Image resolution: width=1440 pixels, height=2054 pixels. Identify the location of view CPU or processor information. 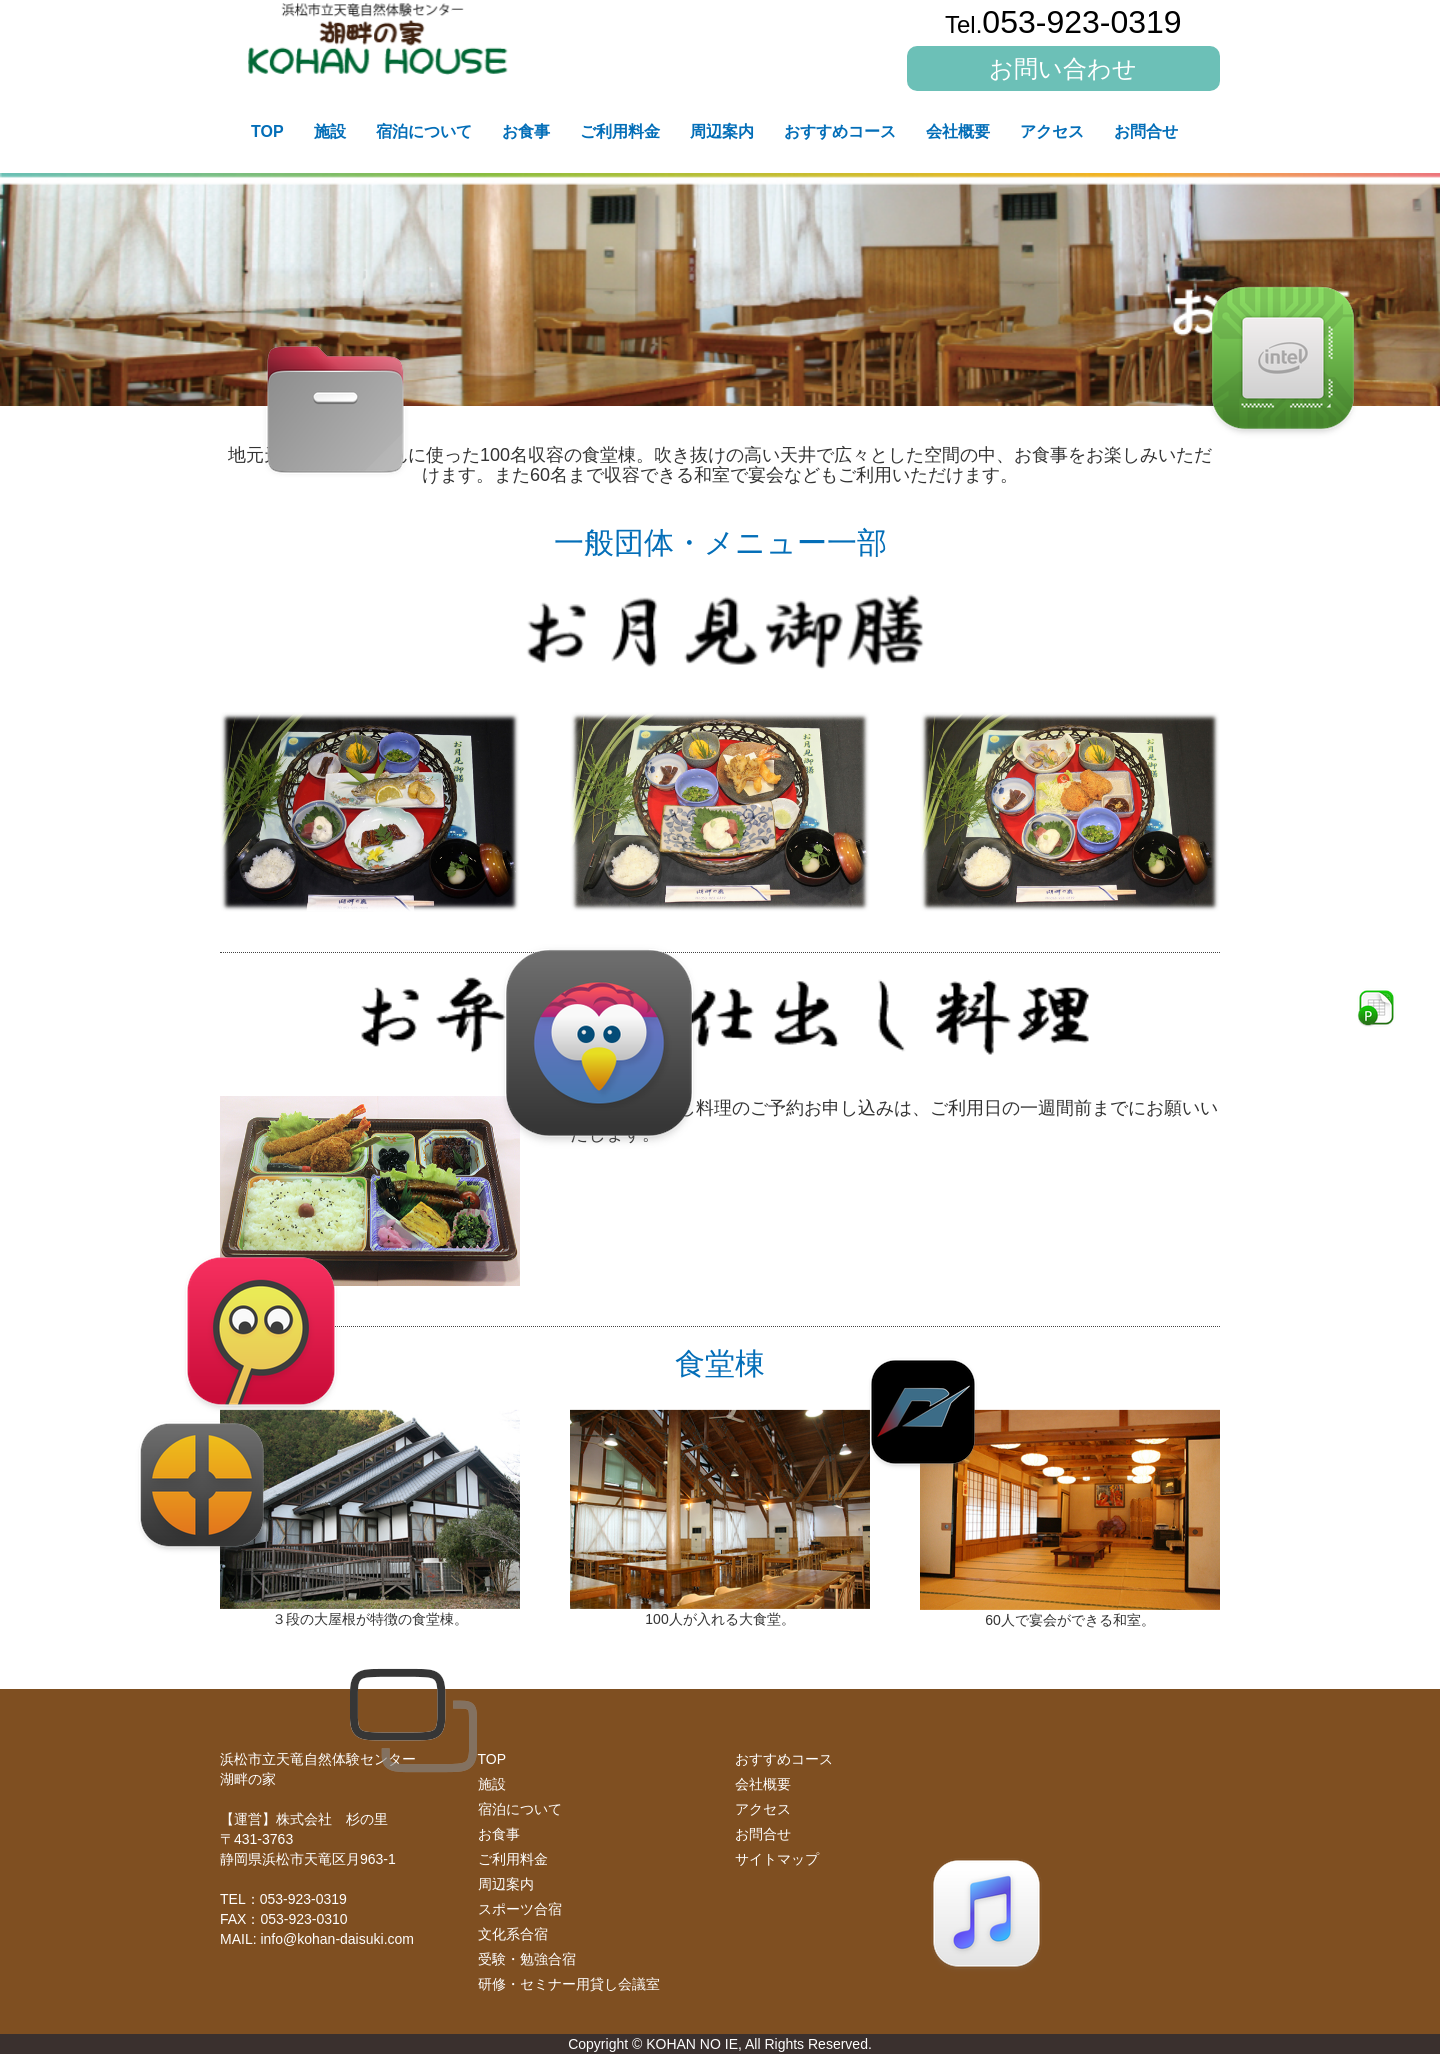
(1283, 358).